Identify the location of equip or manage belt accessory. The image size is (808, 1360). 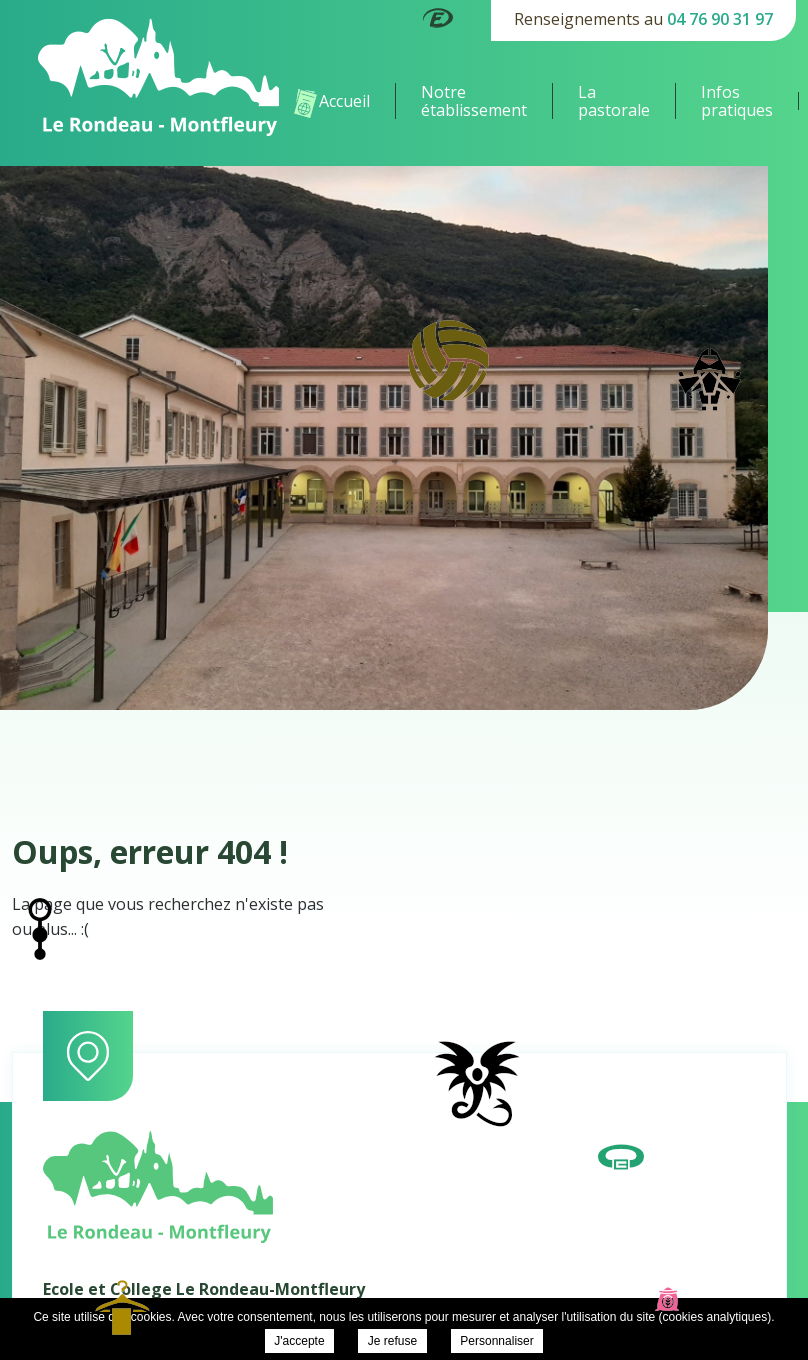
(621, 1157).